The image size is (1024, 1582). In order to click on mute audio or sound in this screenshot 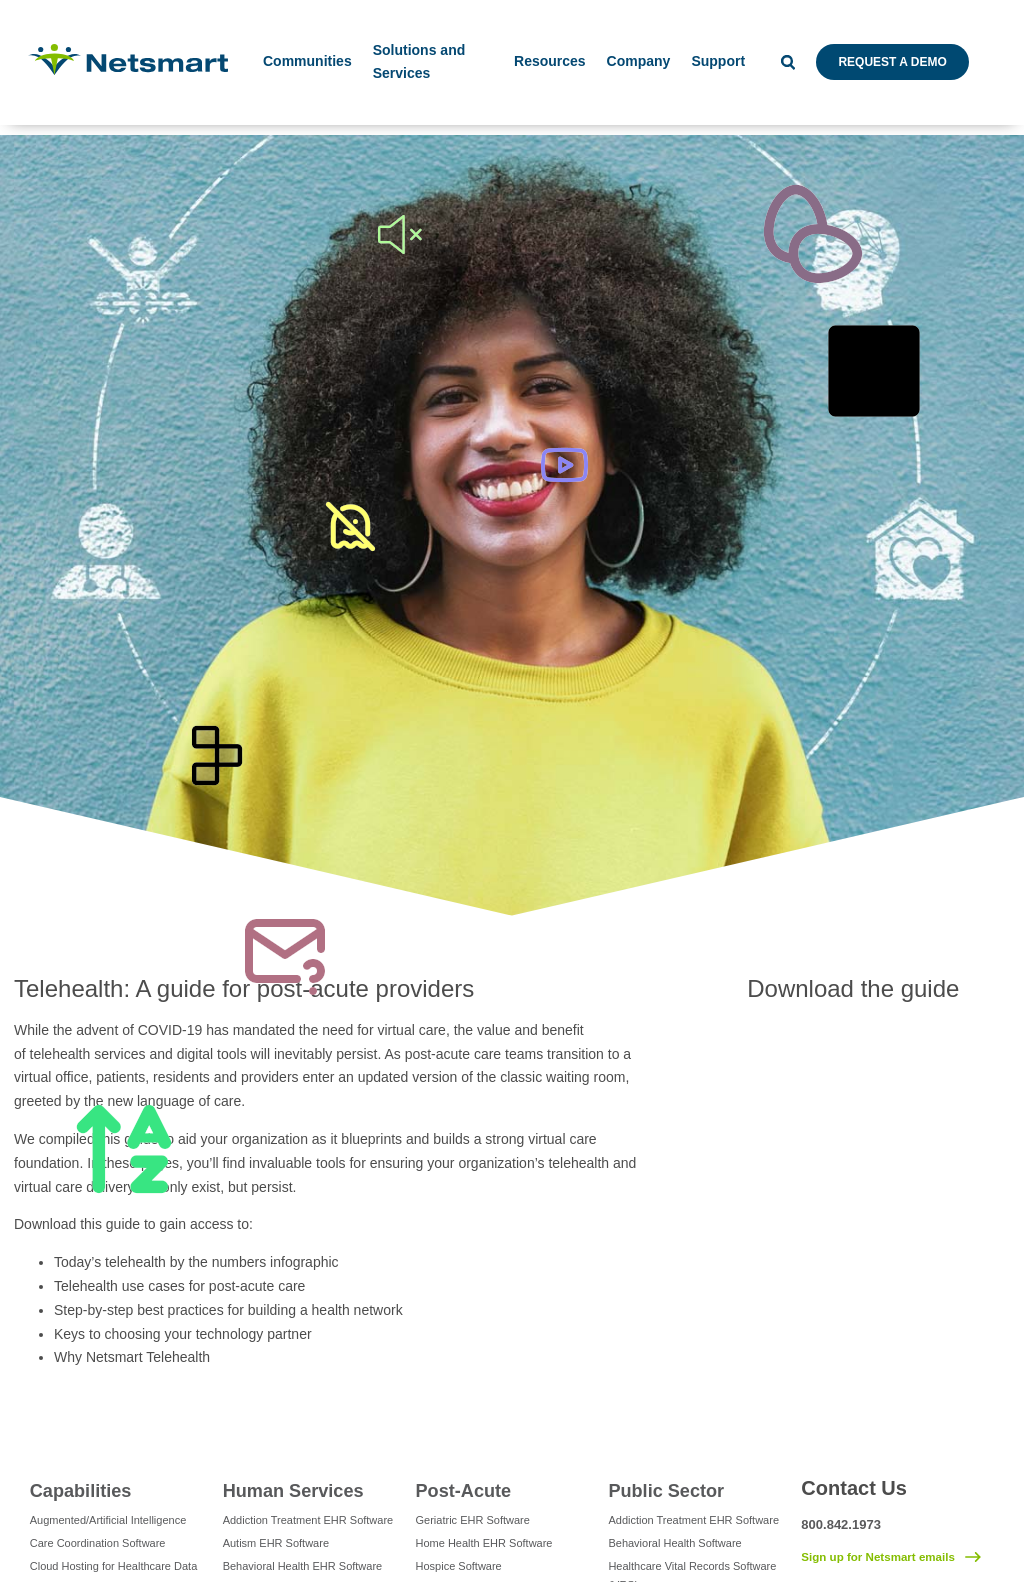, I will do `click(397, 234)`.